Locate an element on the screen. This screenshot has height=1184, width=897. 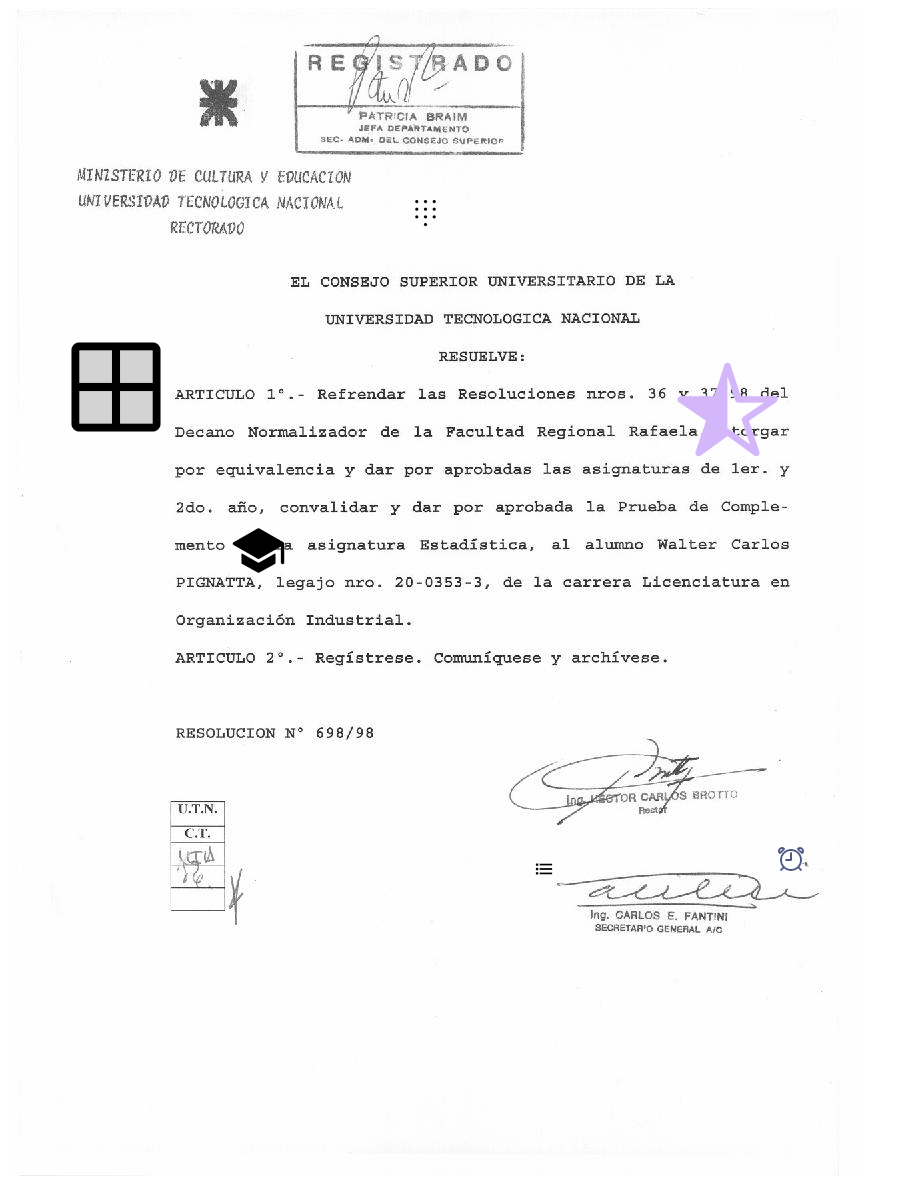
set or manage alarms is located at coordinates (791, 859).